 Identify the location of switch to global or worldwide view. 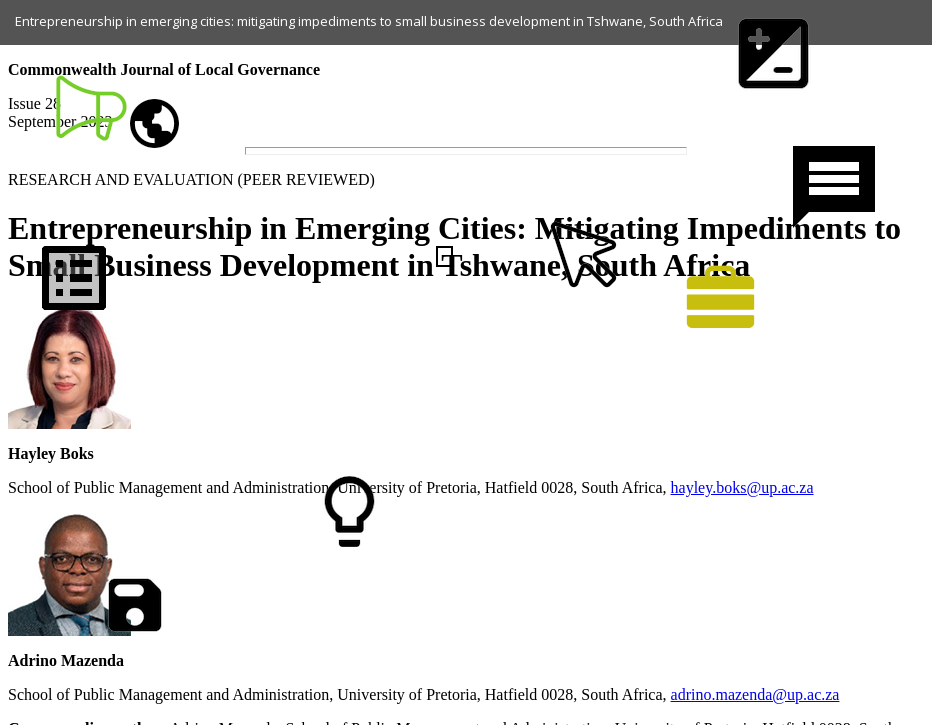
(154, 123).